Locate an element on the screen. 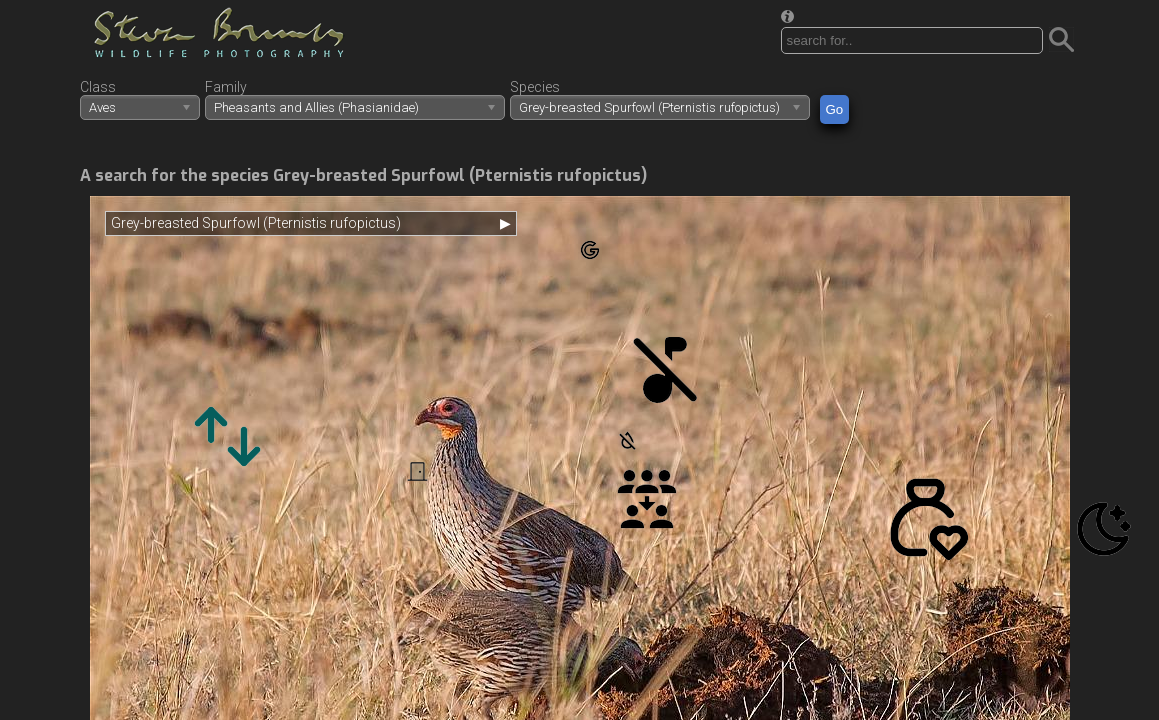 The image size is (1159, 720). reset or clear text color formatting is located at coordinates (627, 440).